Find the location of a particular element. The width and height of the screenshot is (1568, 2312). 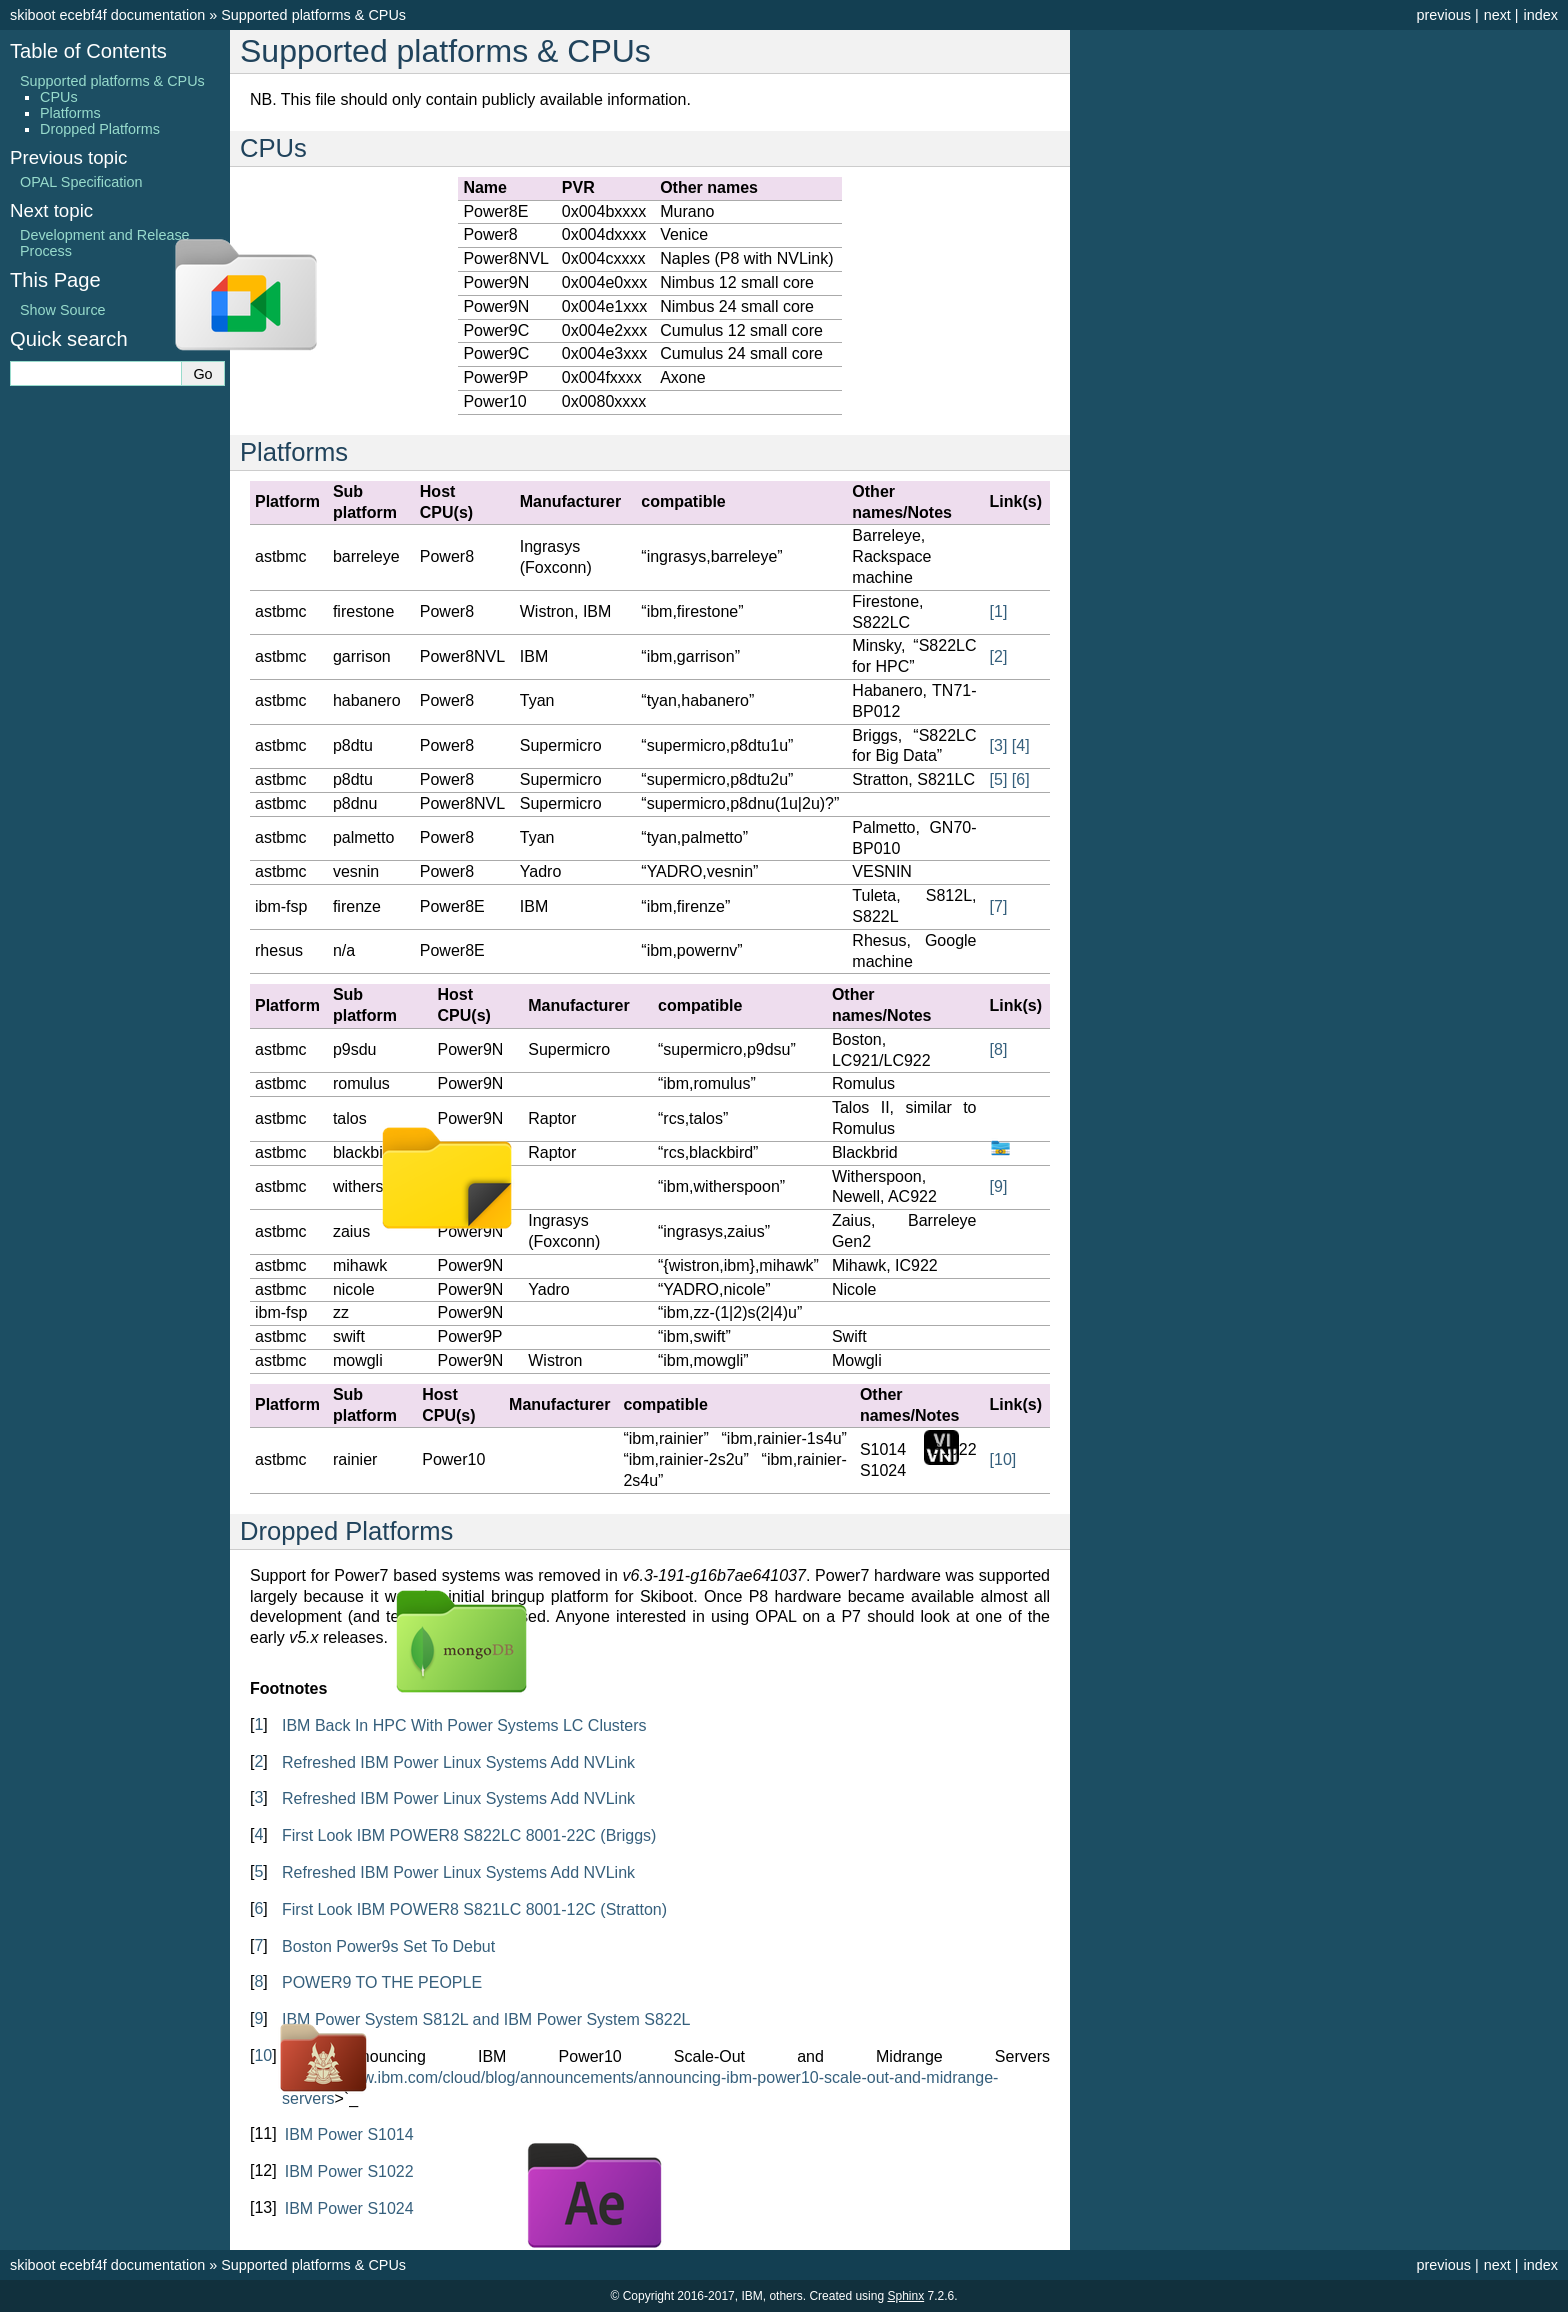

open folder containing Google Meet files is located at coordinates (245, 298).